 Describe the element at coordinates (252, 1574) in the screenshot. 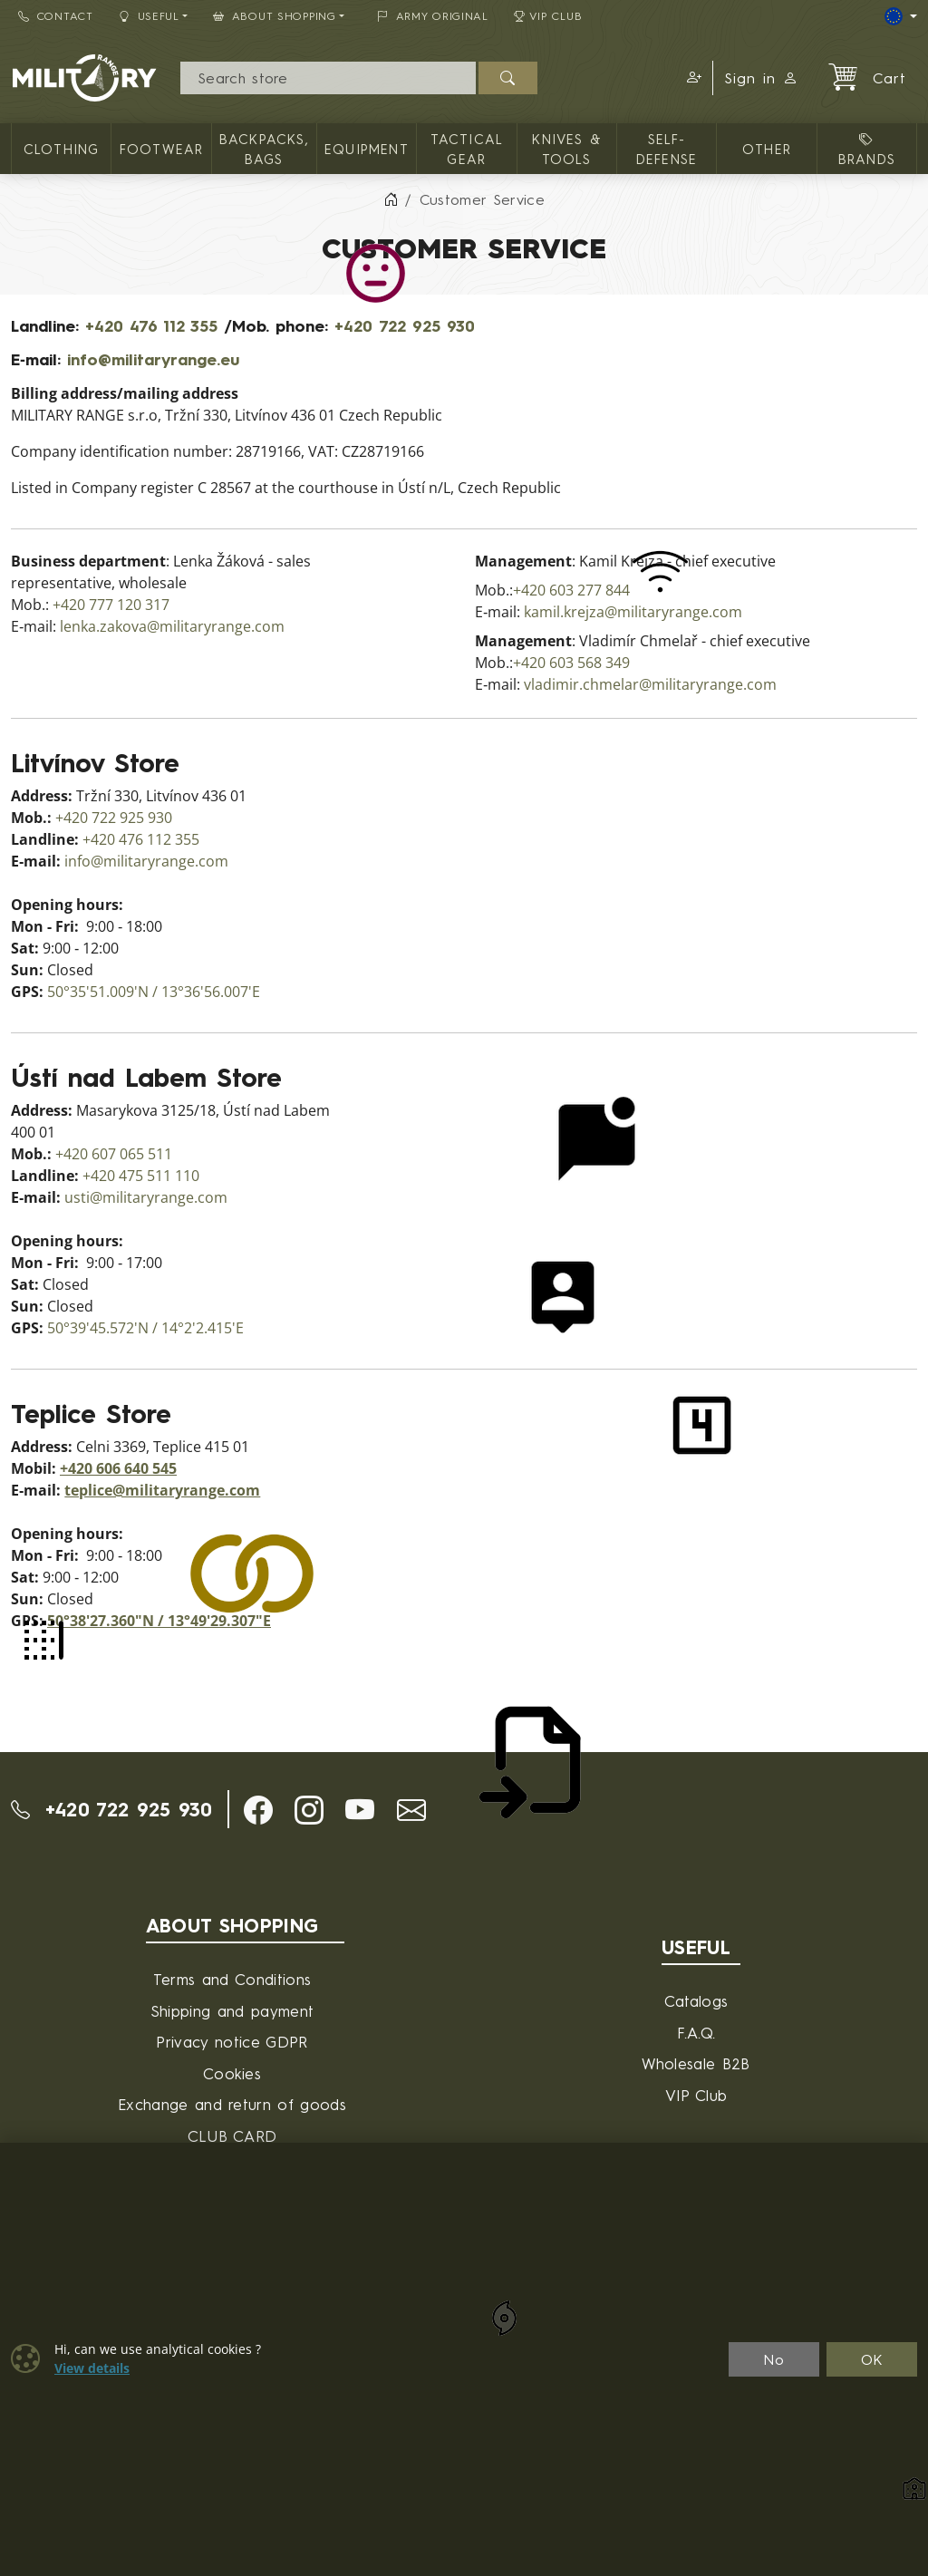

I see `view connections or relationships between items` at that location.